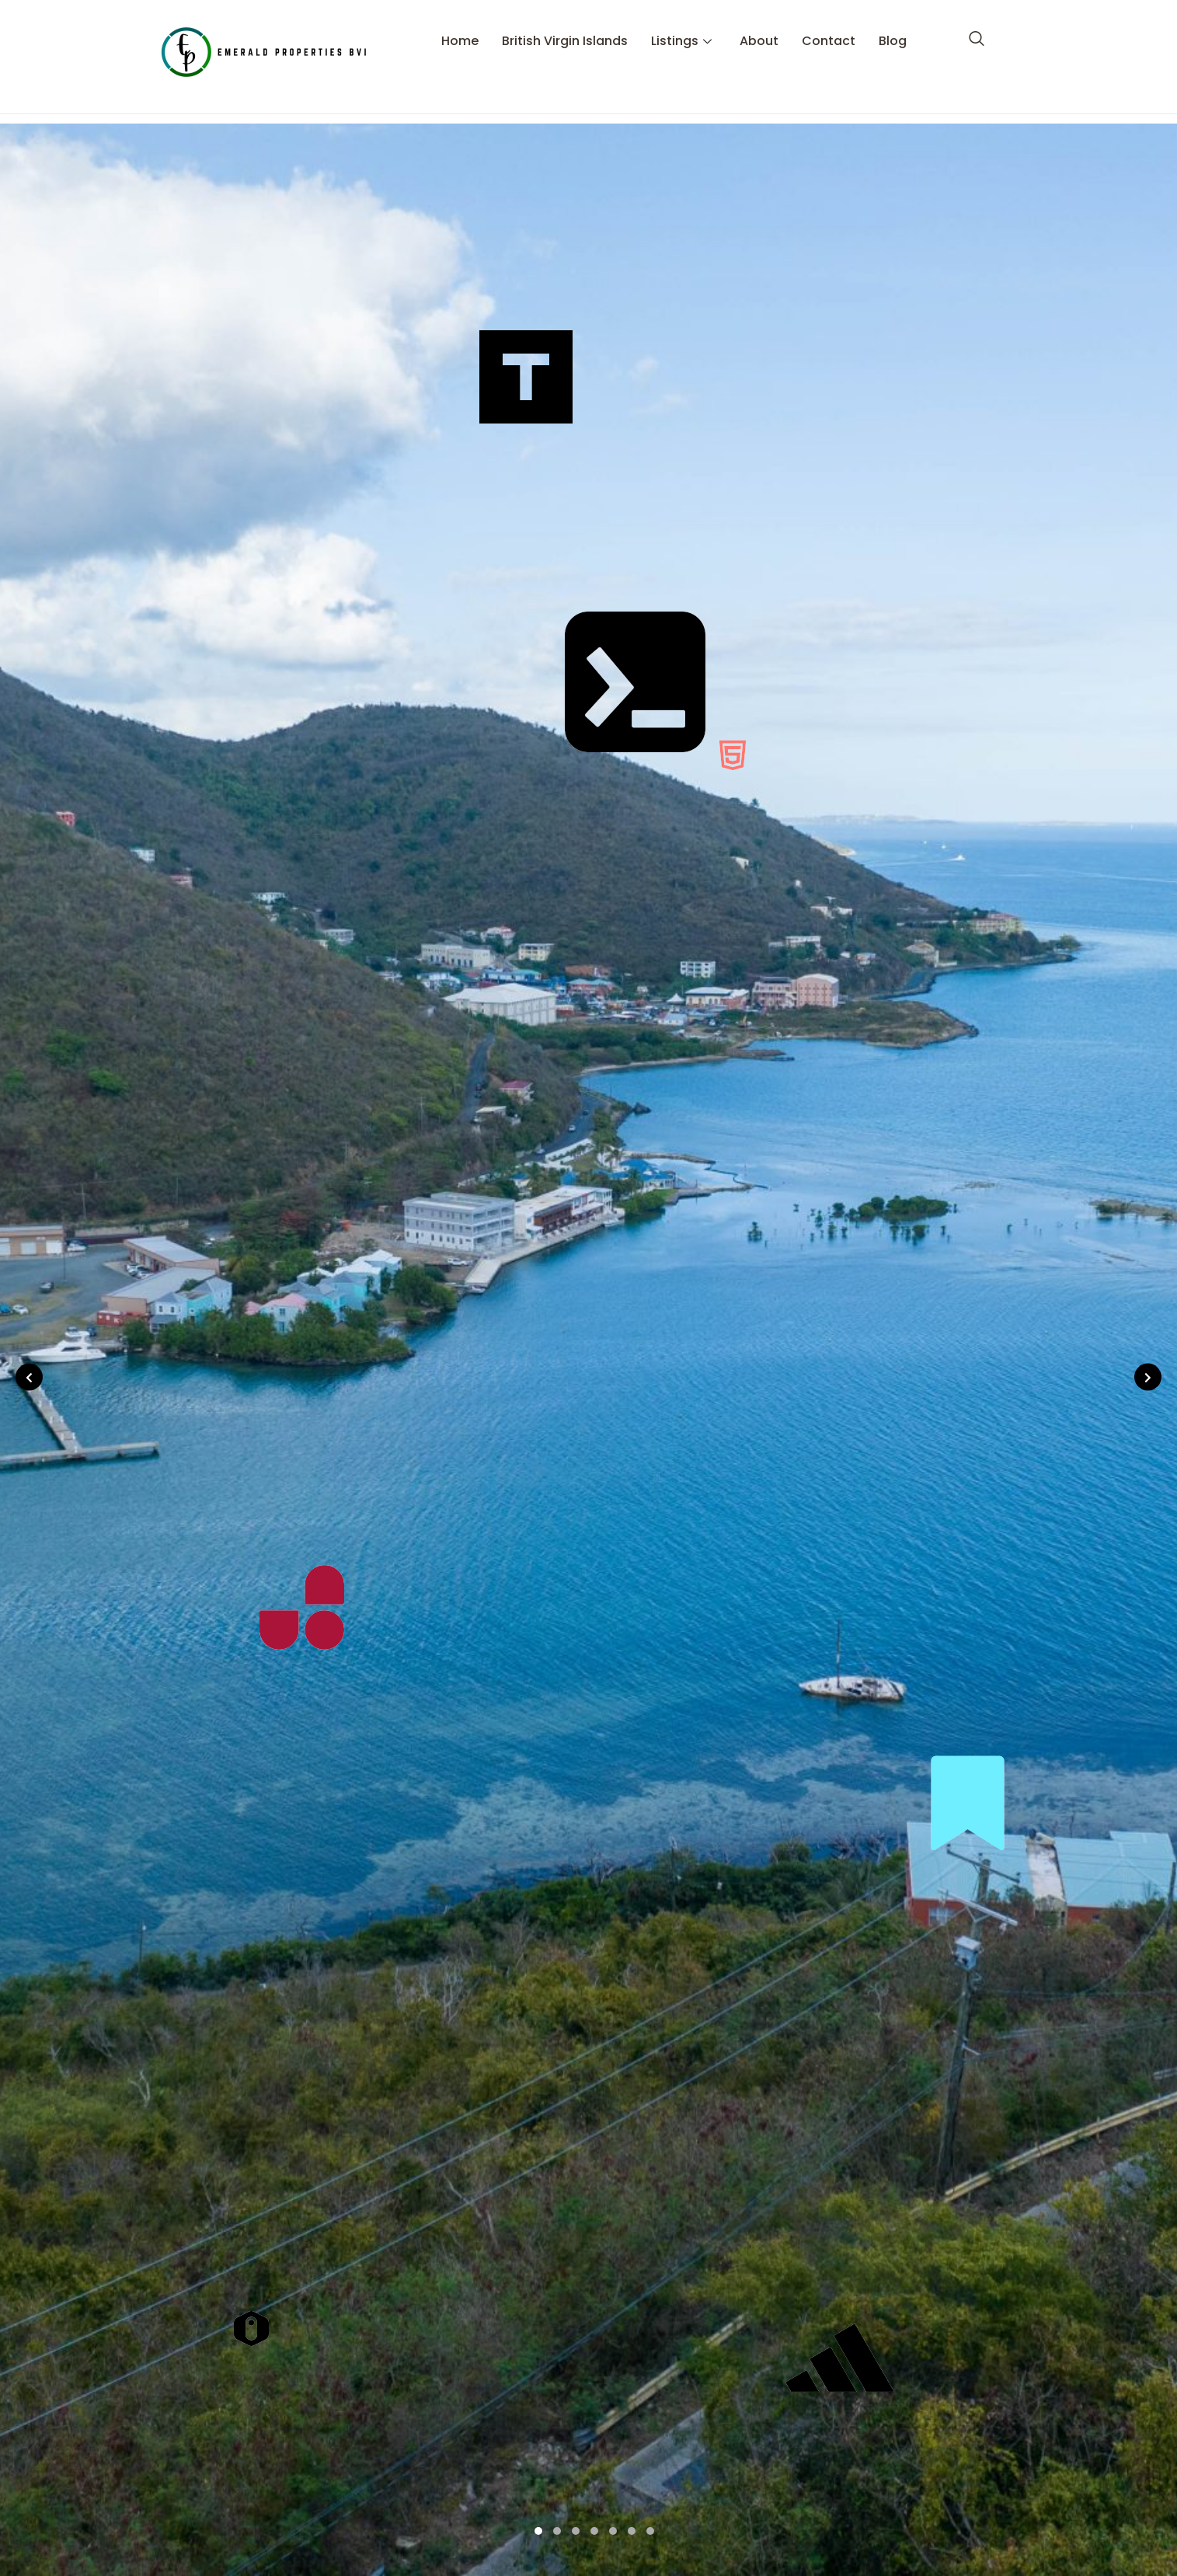 The width and height of the screenshot is (1177, 2576). Describe the element at coordinates (733, 755) in the screenshot. I see `indicates HTML5 technology or web development` at that location.